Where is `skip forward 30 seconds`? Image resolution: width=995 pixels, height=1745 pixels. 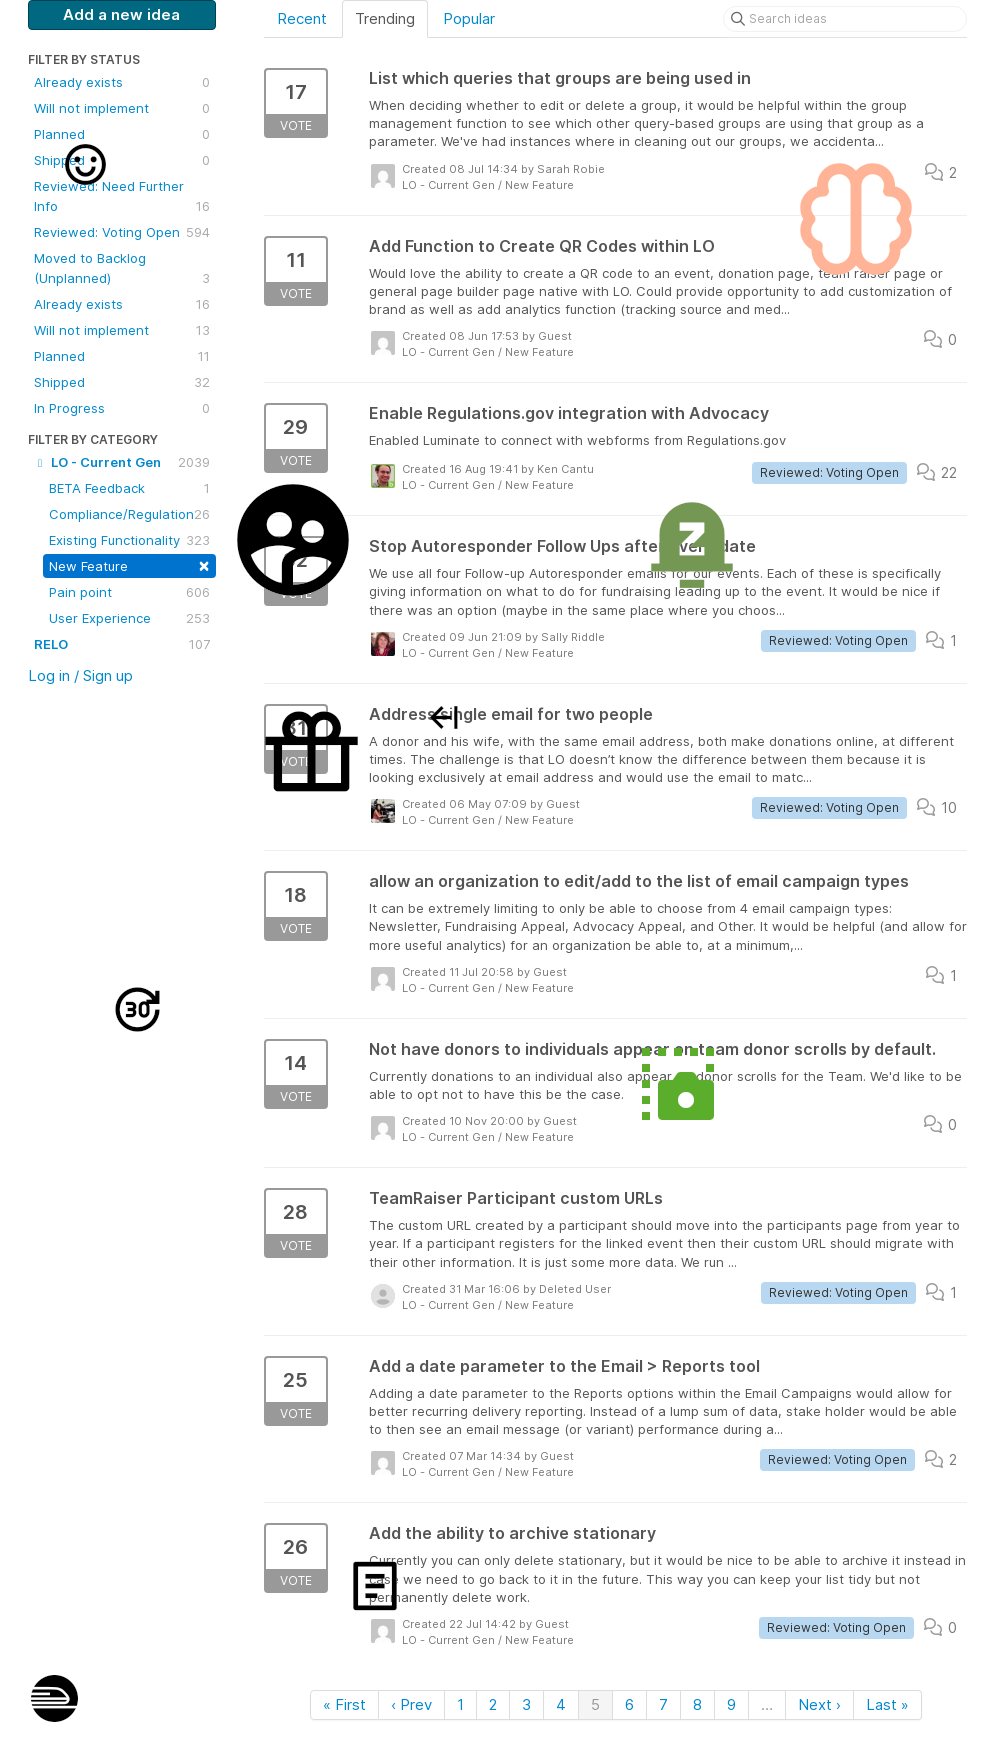 skip forward 30 seconds is located at coordinates (137, 1009).